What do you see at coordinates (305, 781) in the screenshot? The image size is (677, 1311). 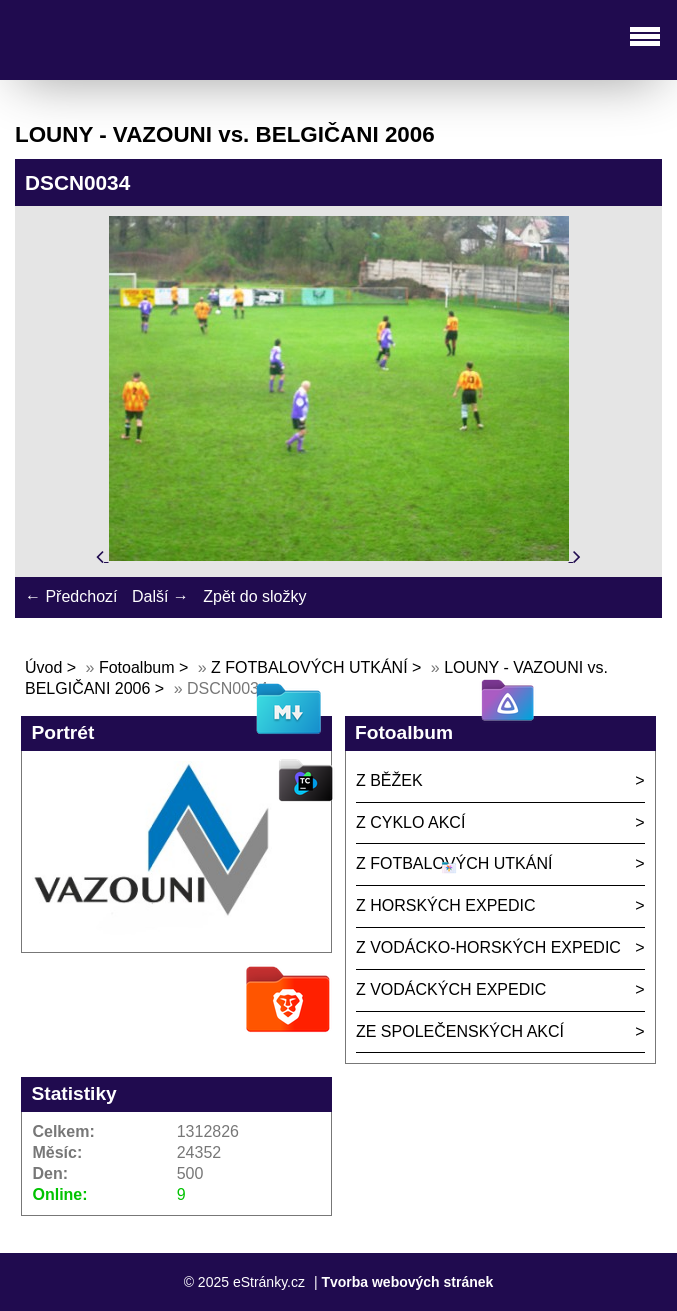 I see `open JetBrains TeamCity project folder` at bounding box center [305, 781].